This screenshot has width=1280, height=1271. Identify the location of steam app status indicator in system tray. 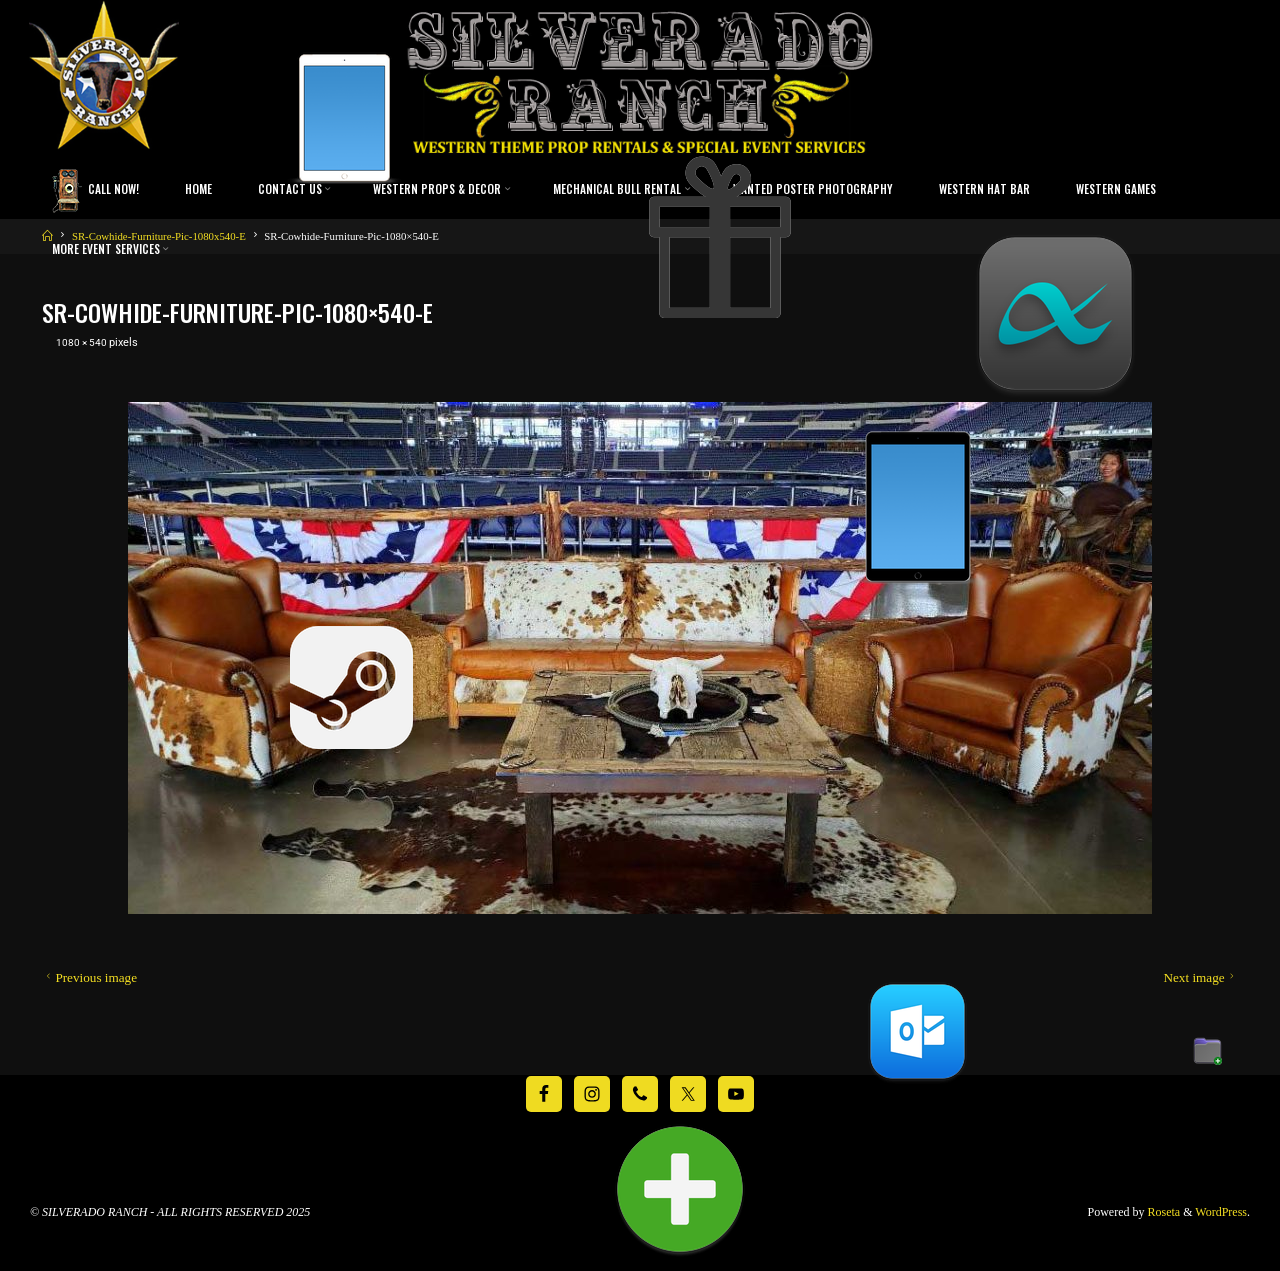
(351, 687).